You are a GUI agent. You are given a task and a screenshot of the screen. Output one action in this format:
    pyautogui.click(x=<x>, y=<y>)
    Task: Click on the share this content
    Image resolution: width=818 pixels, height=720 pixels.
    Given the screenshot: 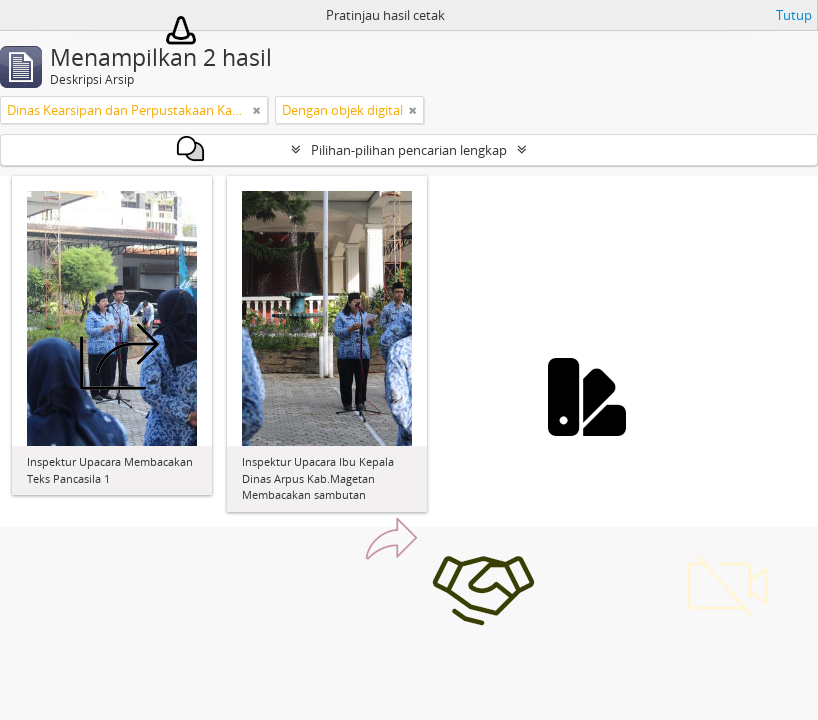 What is the action you would take?
    pyautogui.click(x=391, y=541)
    